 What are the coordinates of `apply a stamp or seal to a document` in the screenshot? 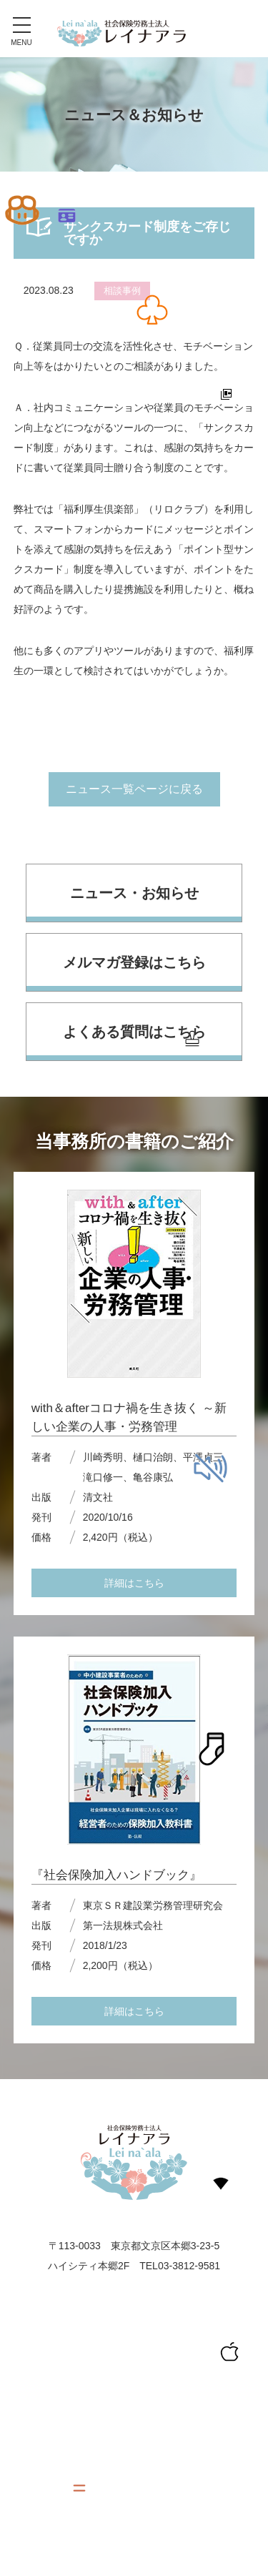 It's located at (192, 1039).